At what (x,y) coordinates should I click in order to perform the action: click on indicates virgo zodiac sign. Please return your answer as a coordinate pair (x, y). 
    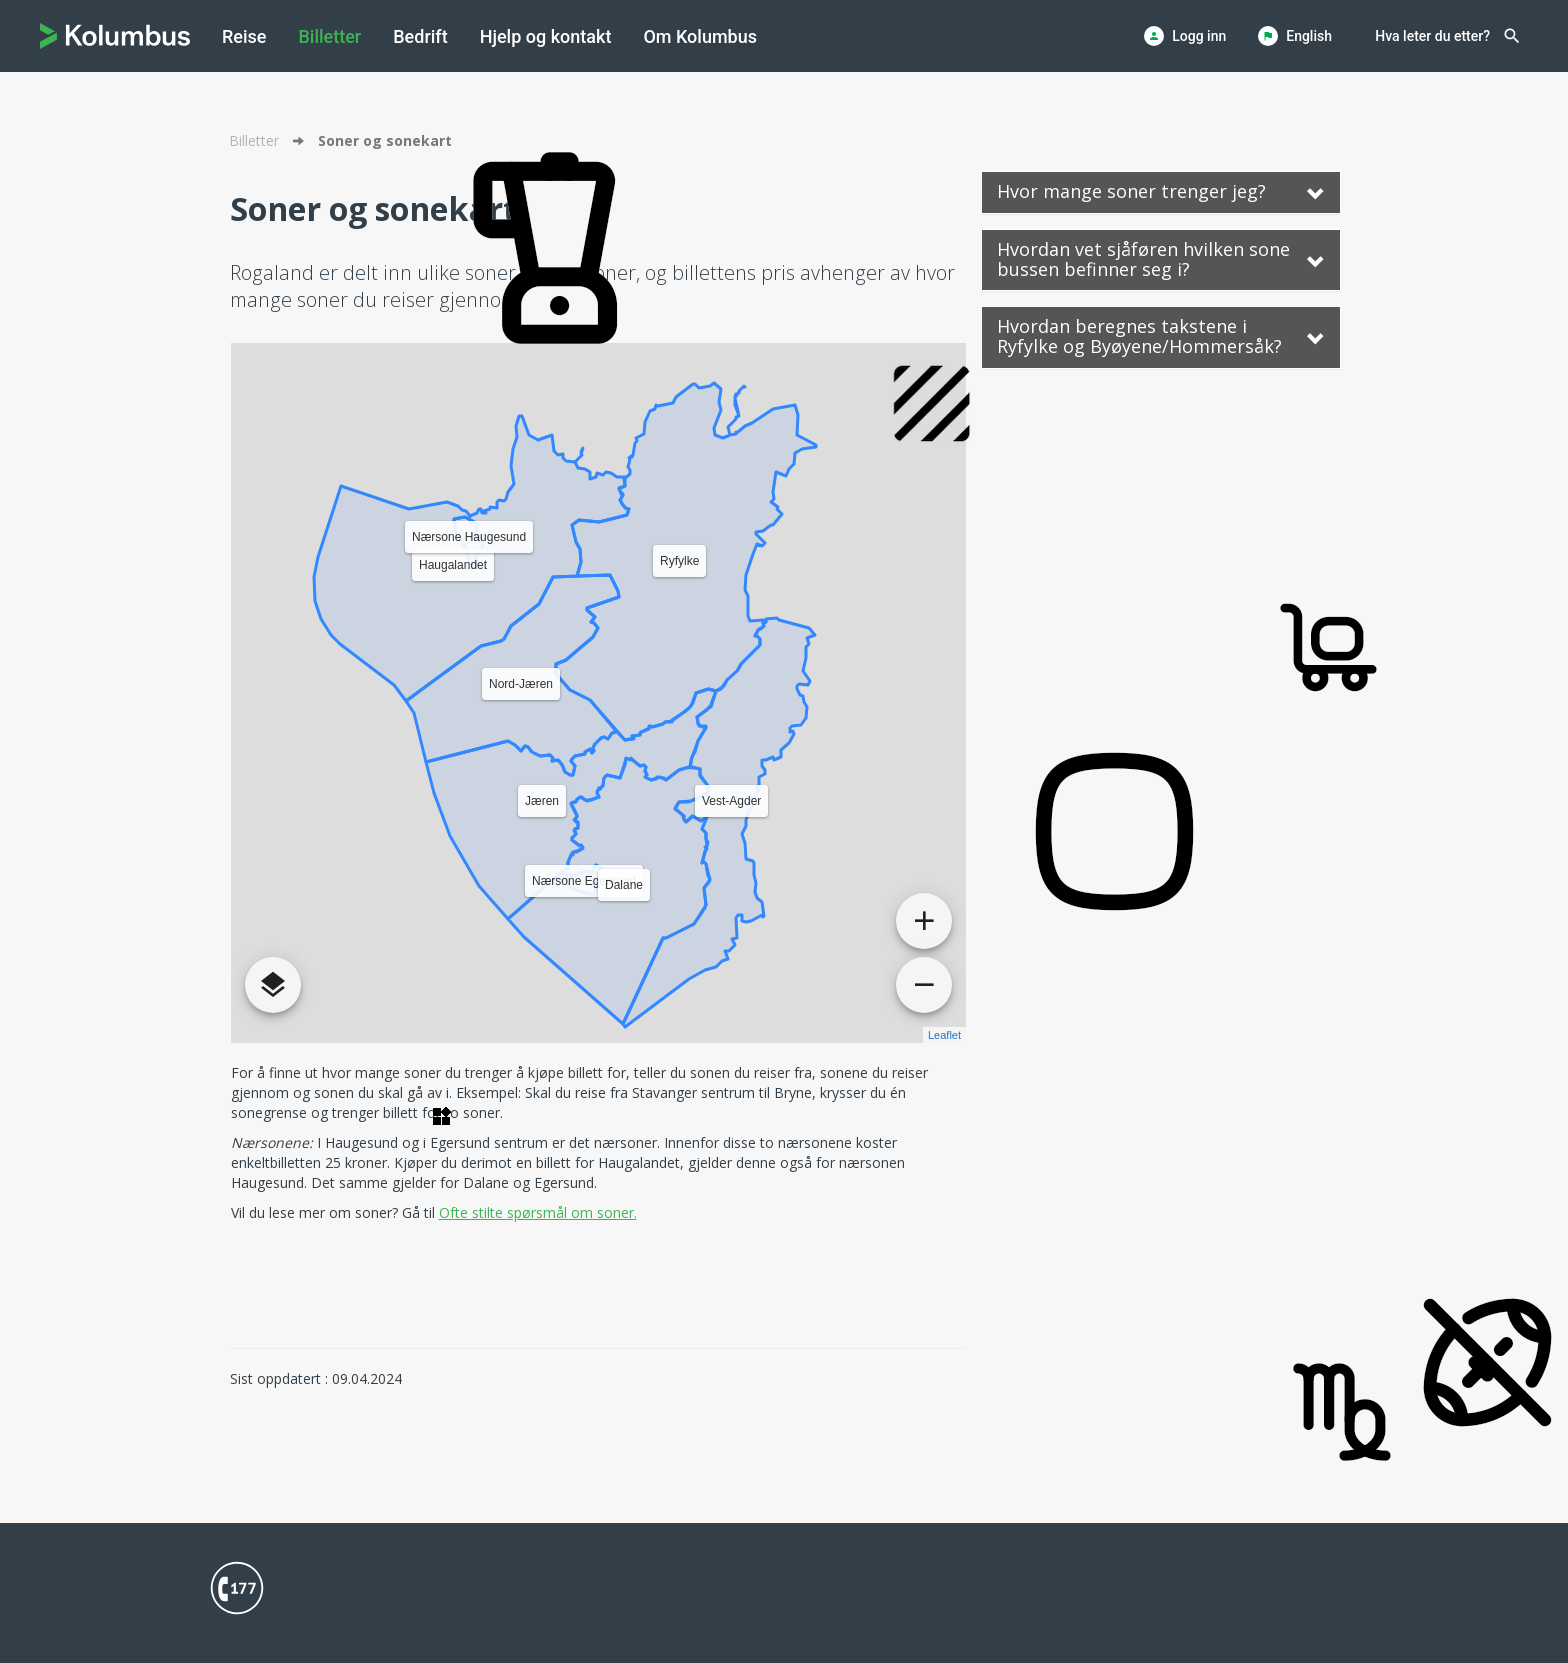
    Looking at the image, I should click on (1344, 1409).